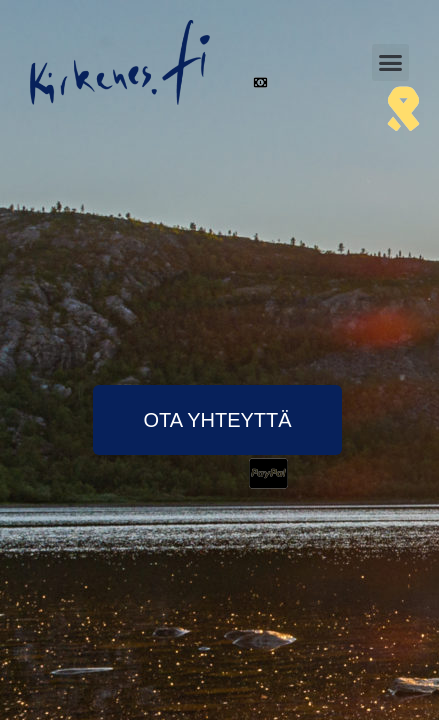 This screenshot has width=439, height=720. I want to click on view payment or billing details, so click(260, 82).